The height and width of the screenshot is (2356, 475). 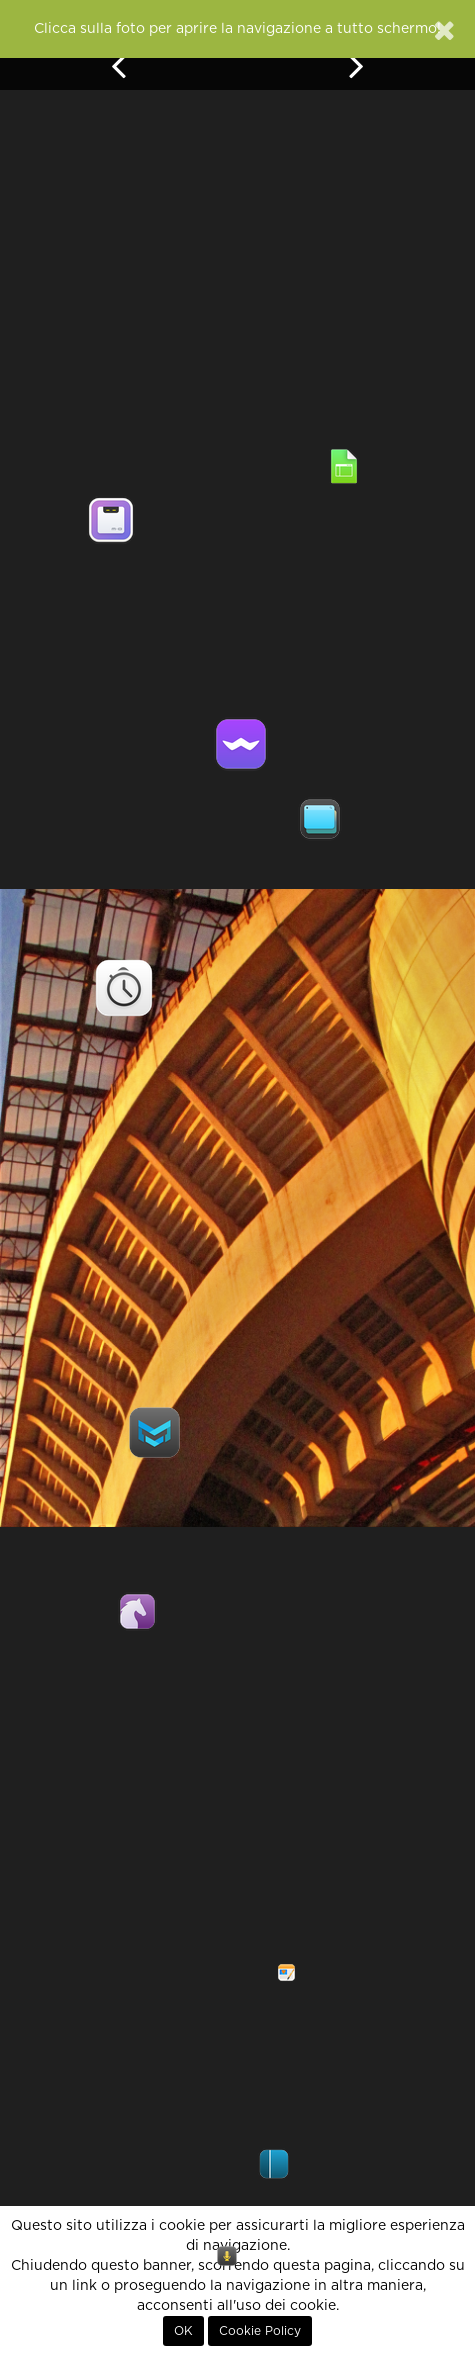 What do you see at coordinates (344, 467) in the screenshot?
I see `a QML source code file` at bounding box center [344, 467].